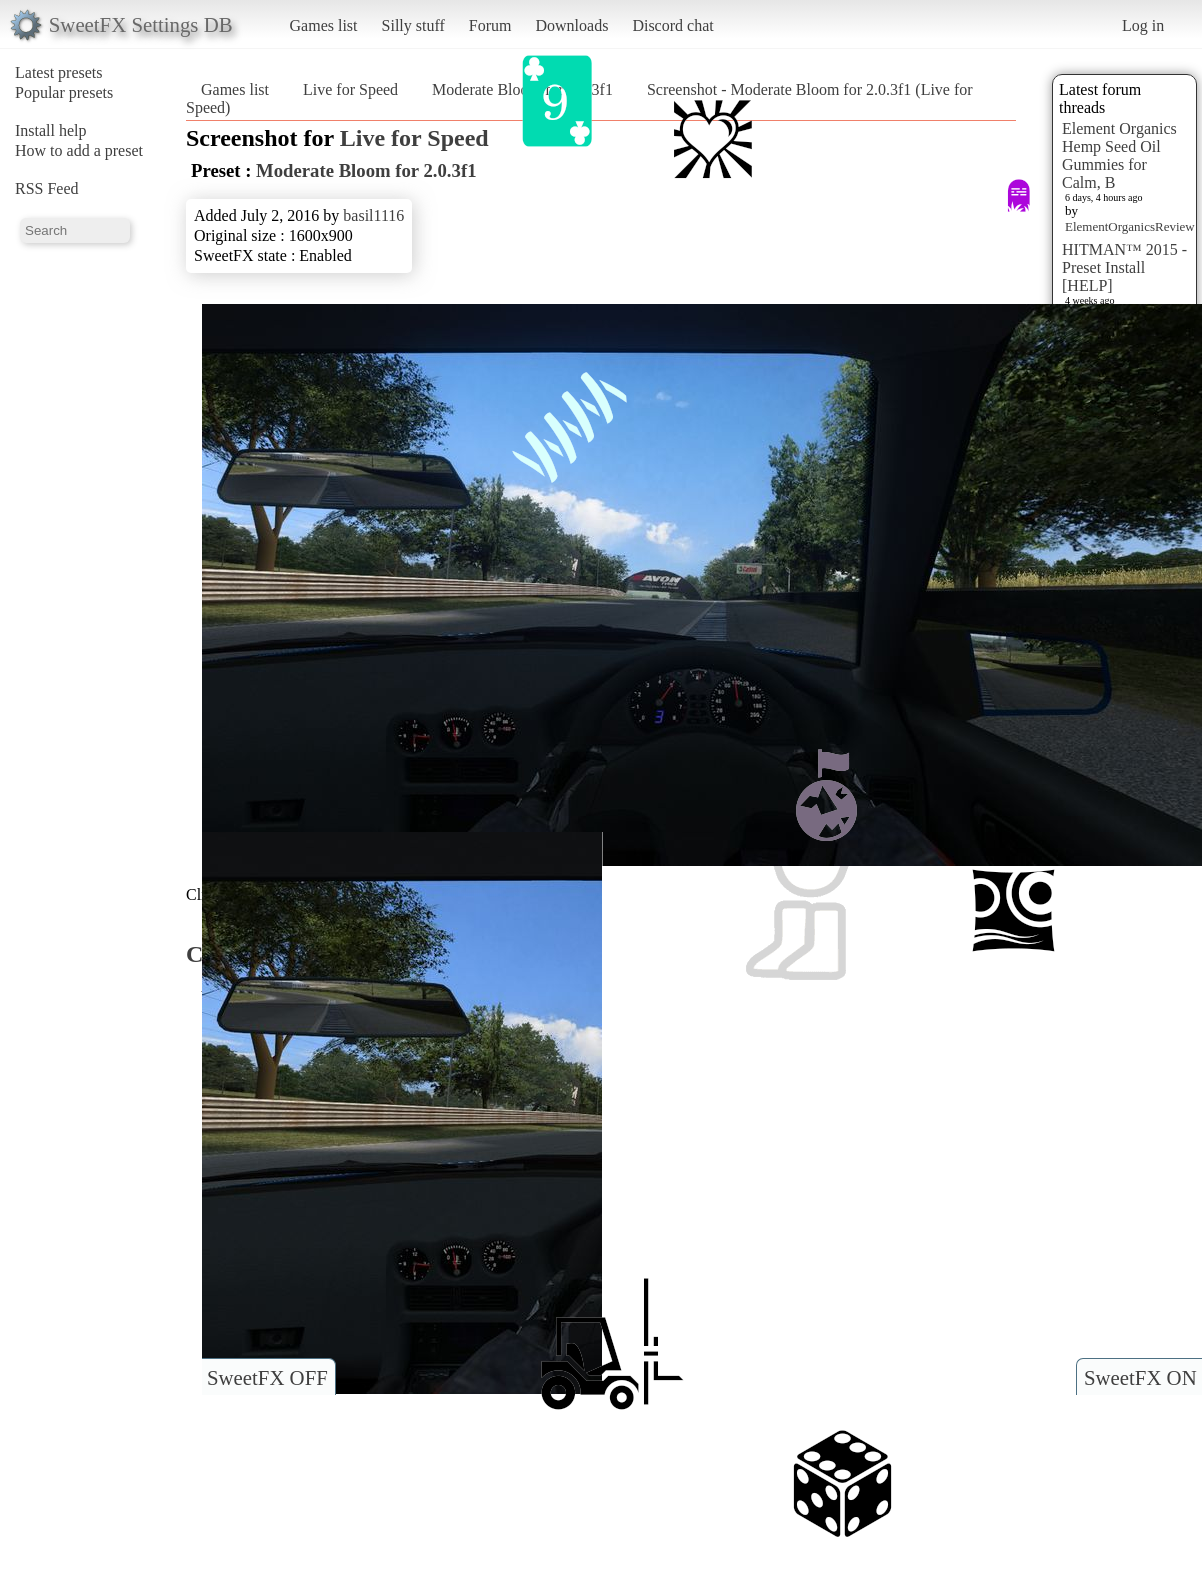  Describe the element at coordinates (842, 1484) in the screenshot. I see `roll the dice or randomize` at that location.